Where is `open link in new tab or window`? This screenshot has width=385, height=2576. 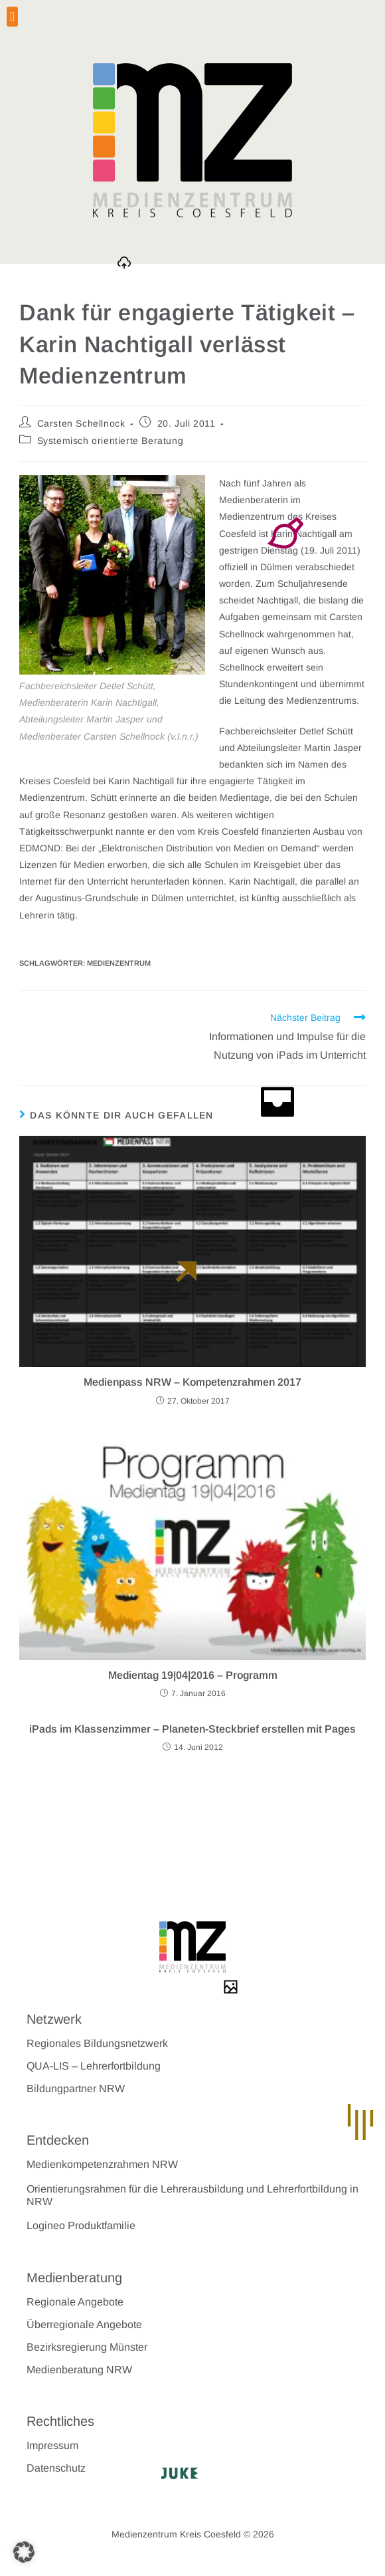
open link in new tab or window is located at coordinates (186, 1271).